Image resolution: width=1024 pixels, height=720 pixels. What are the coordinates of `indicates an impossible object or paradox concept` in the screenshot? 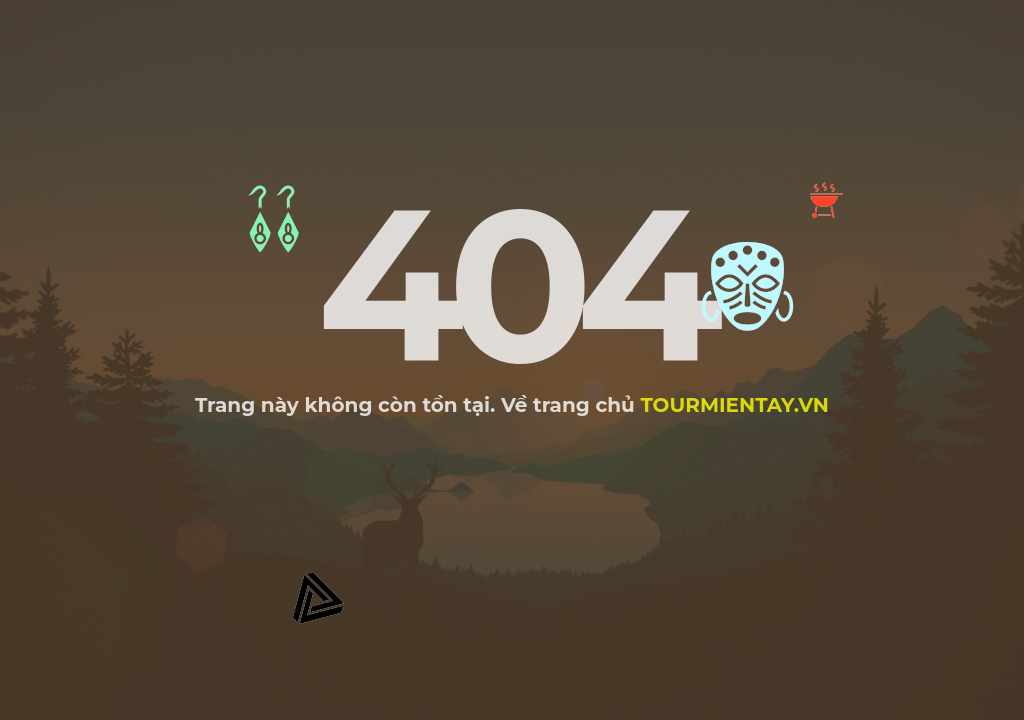 It's located at (318, 598).